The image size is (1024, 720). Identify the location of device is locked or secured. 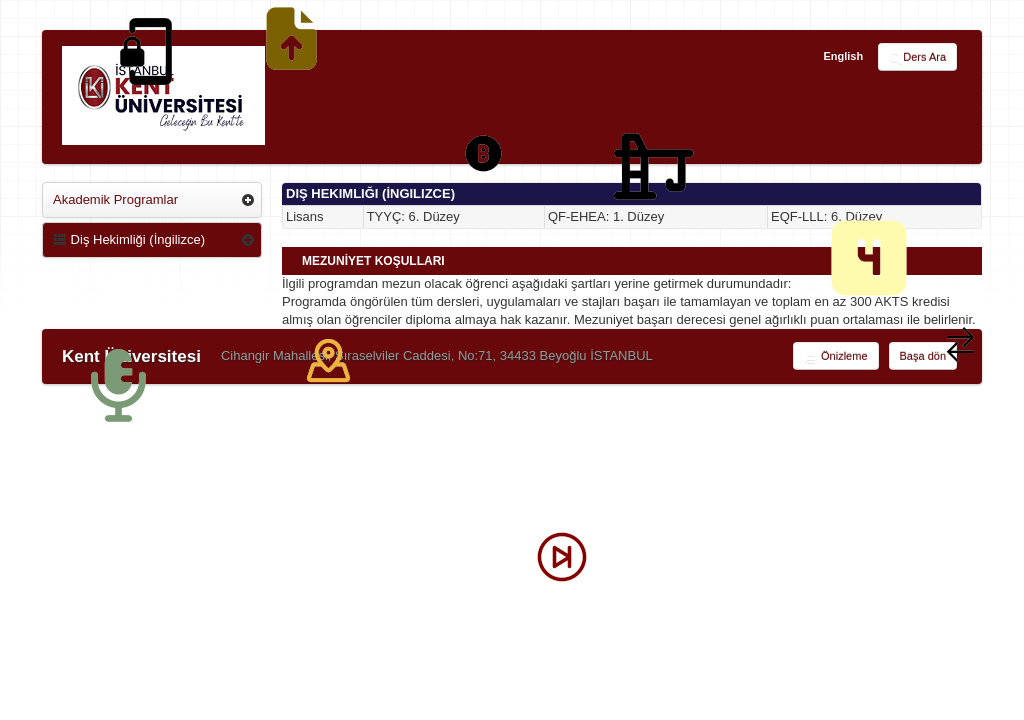
(144, 51).